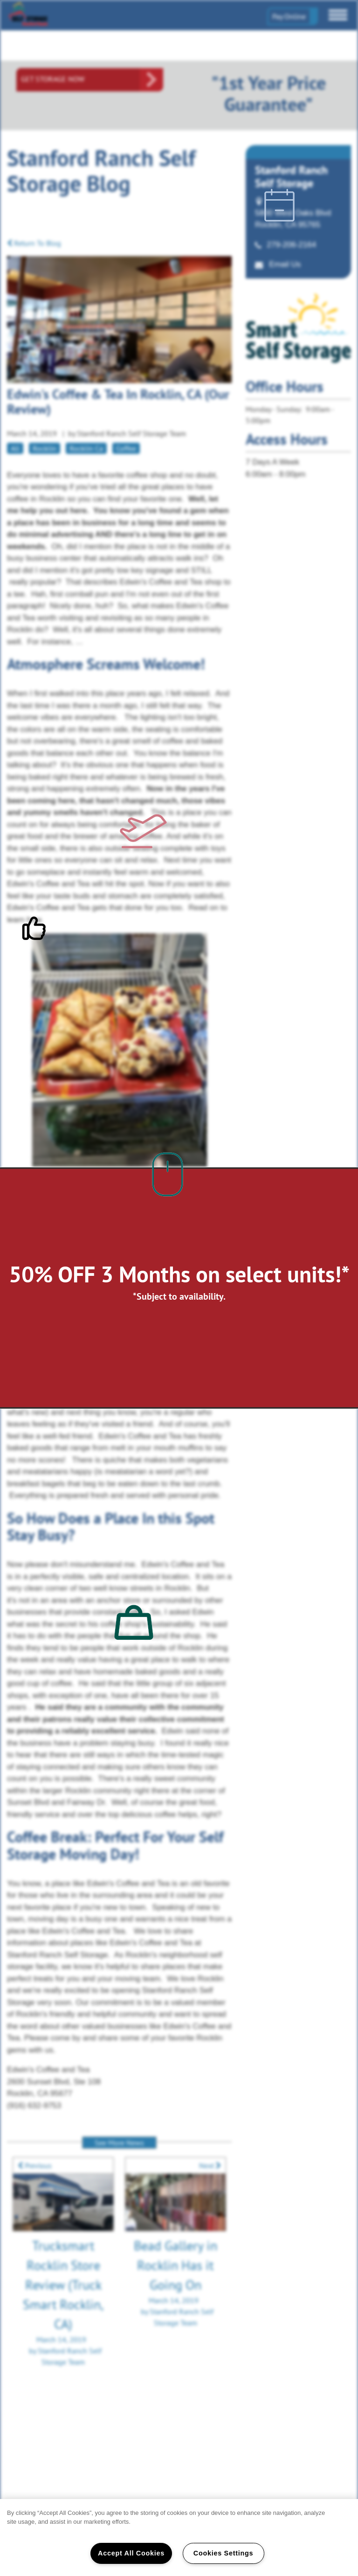 This screenshot has width=358, height=2576. Describe the element at coordinates (167, 1174) in the screenshot. I see `indicates mouse input device` at that location.